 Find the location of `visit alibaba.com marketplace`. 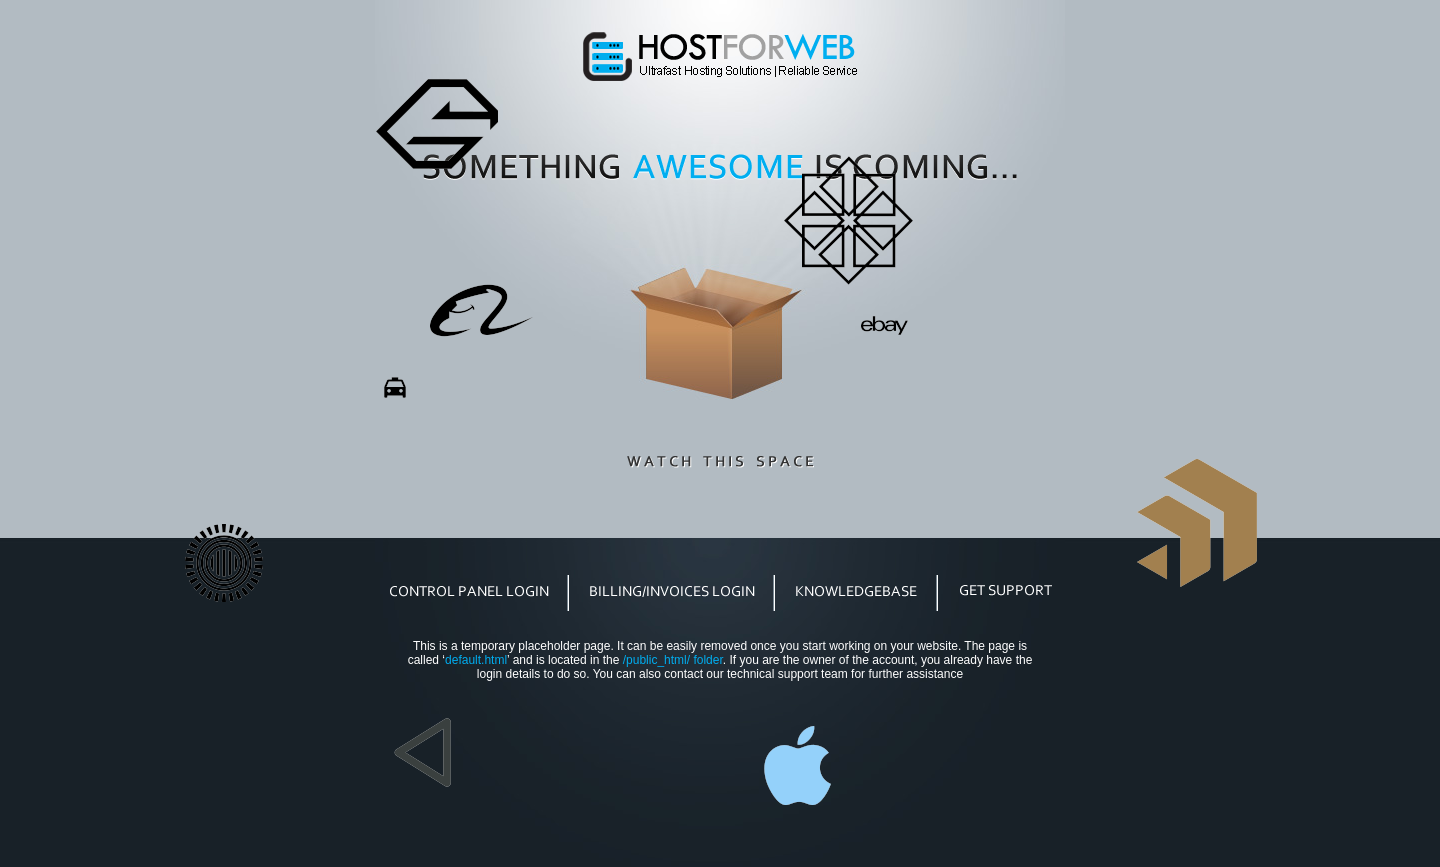

visit alibaba.com marketplace is located at coordinates (481, 310).